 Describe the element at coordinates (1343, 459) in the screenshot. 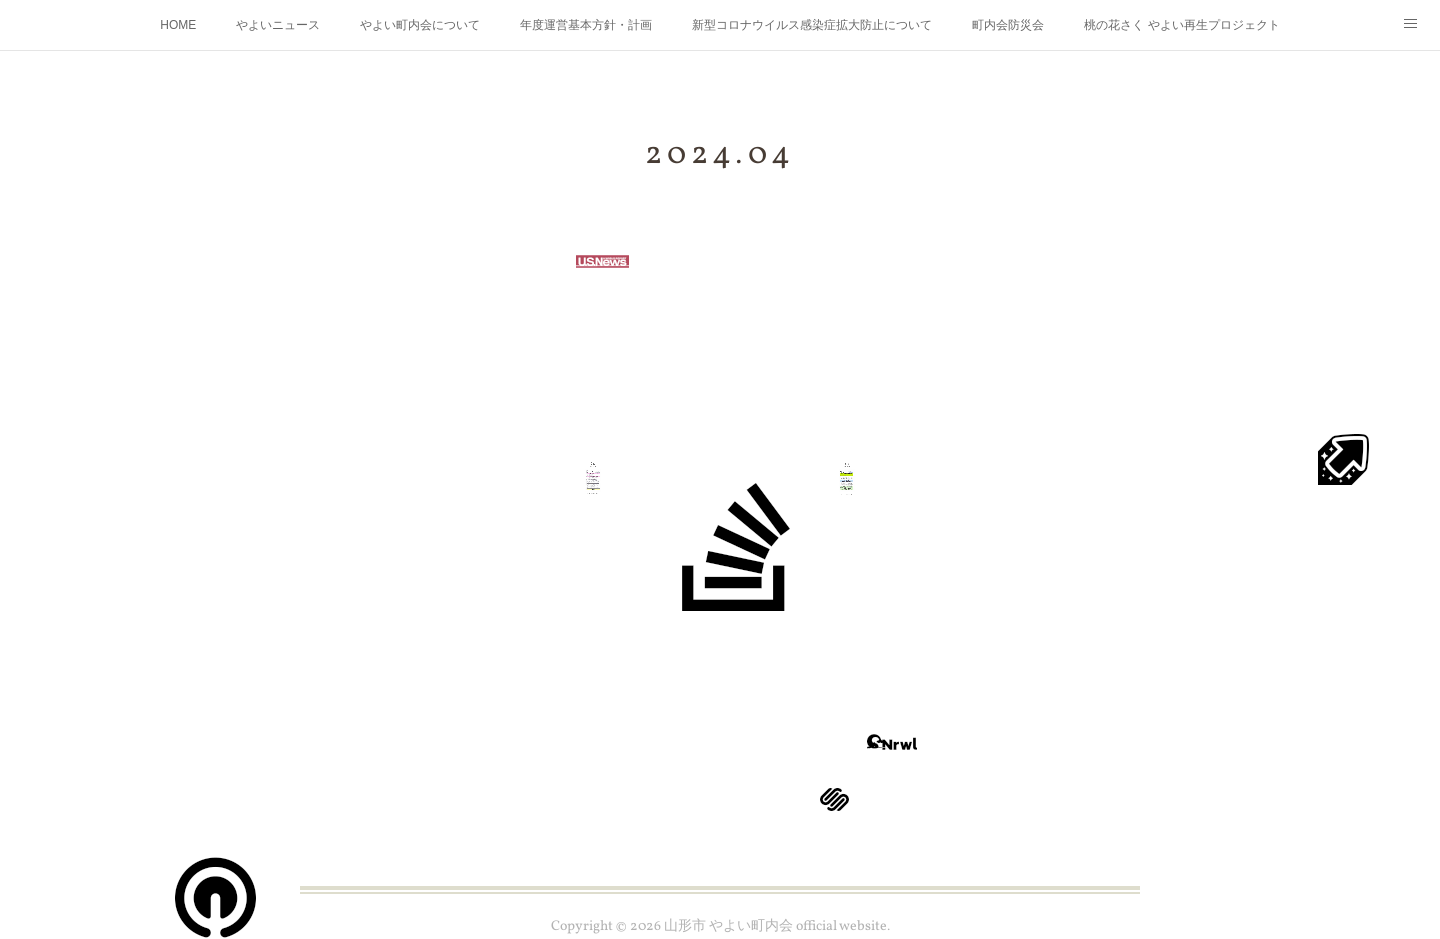

I see `open imgur app` at that location.